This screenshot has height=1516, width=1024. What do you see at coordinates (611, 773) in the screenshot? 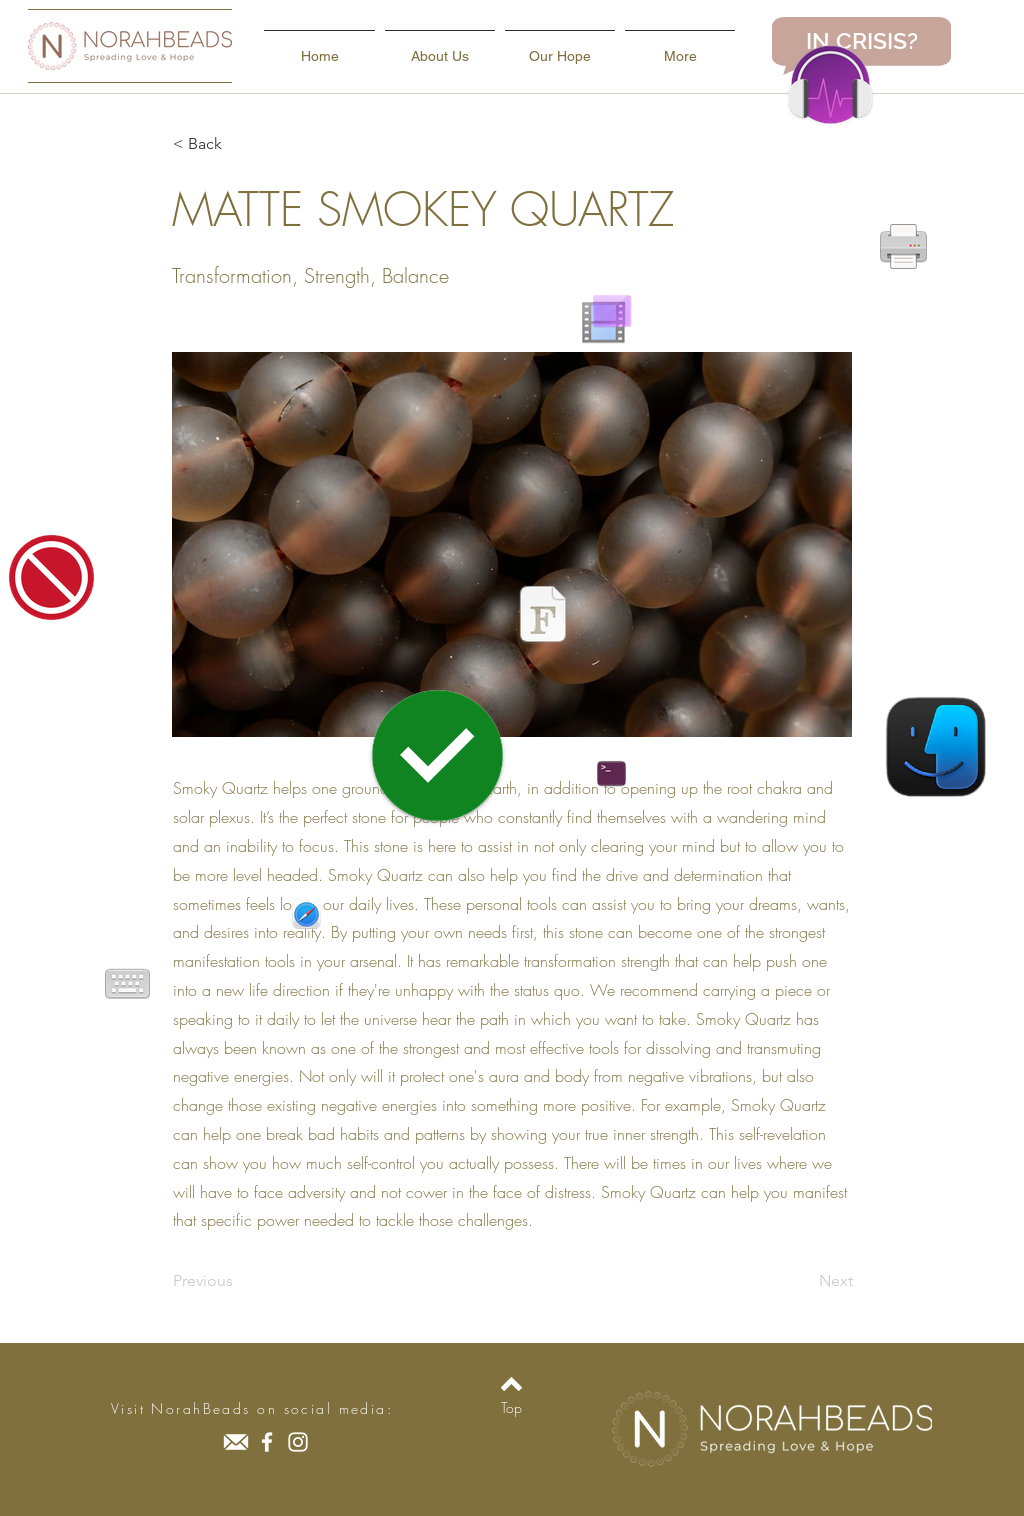
I see `open the terminal application` at bounding box center [611, 773].